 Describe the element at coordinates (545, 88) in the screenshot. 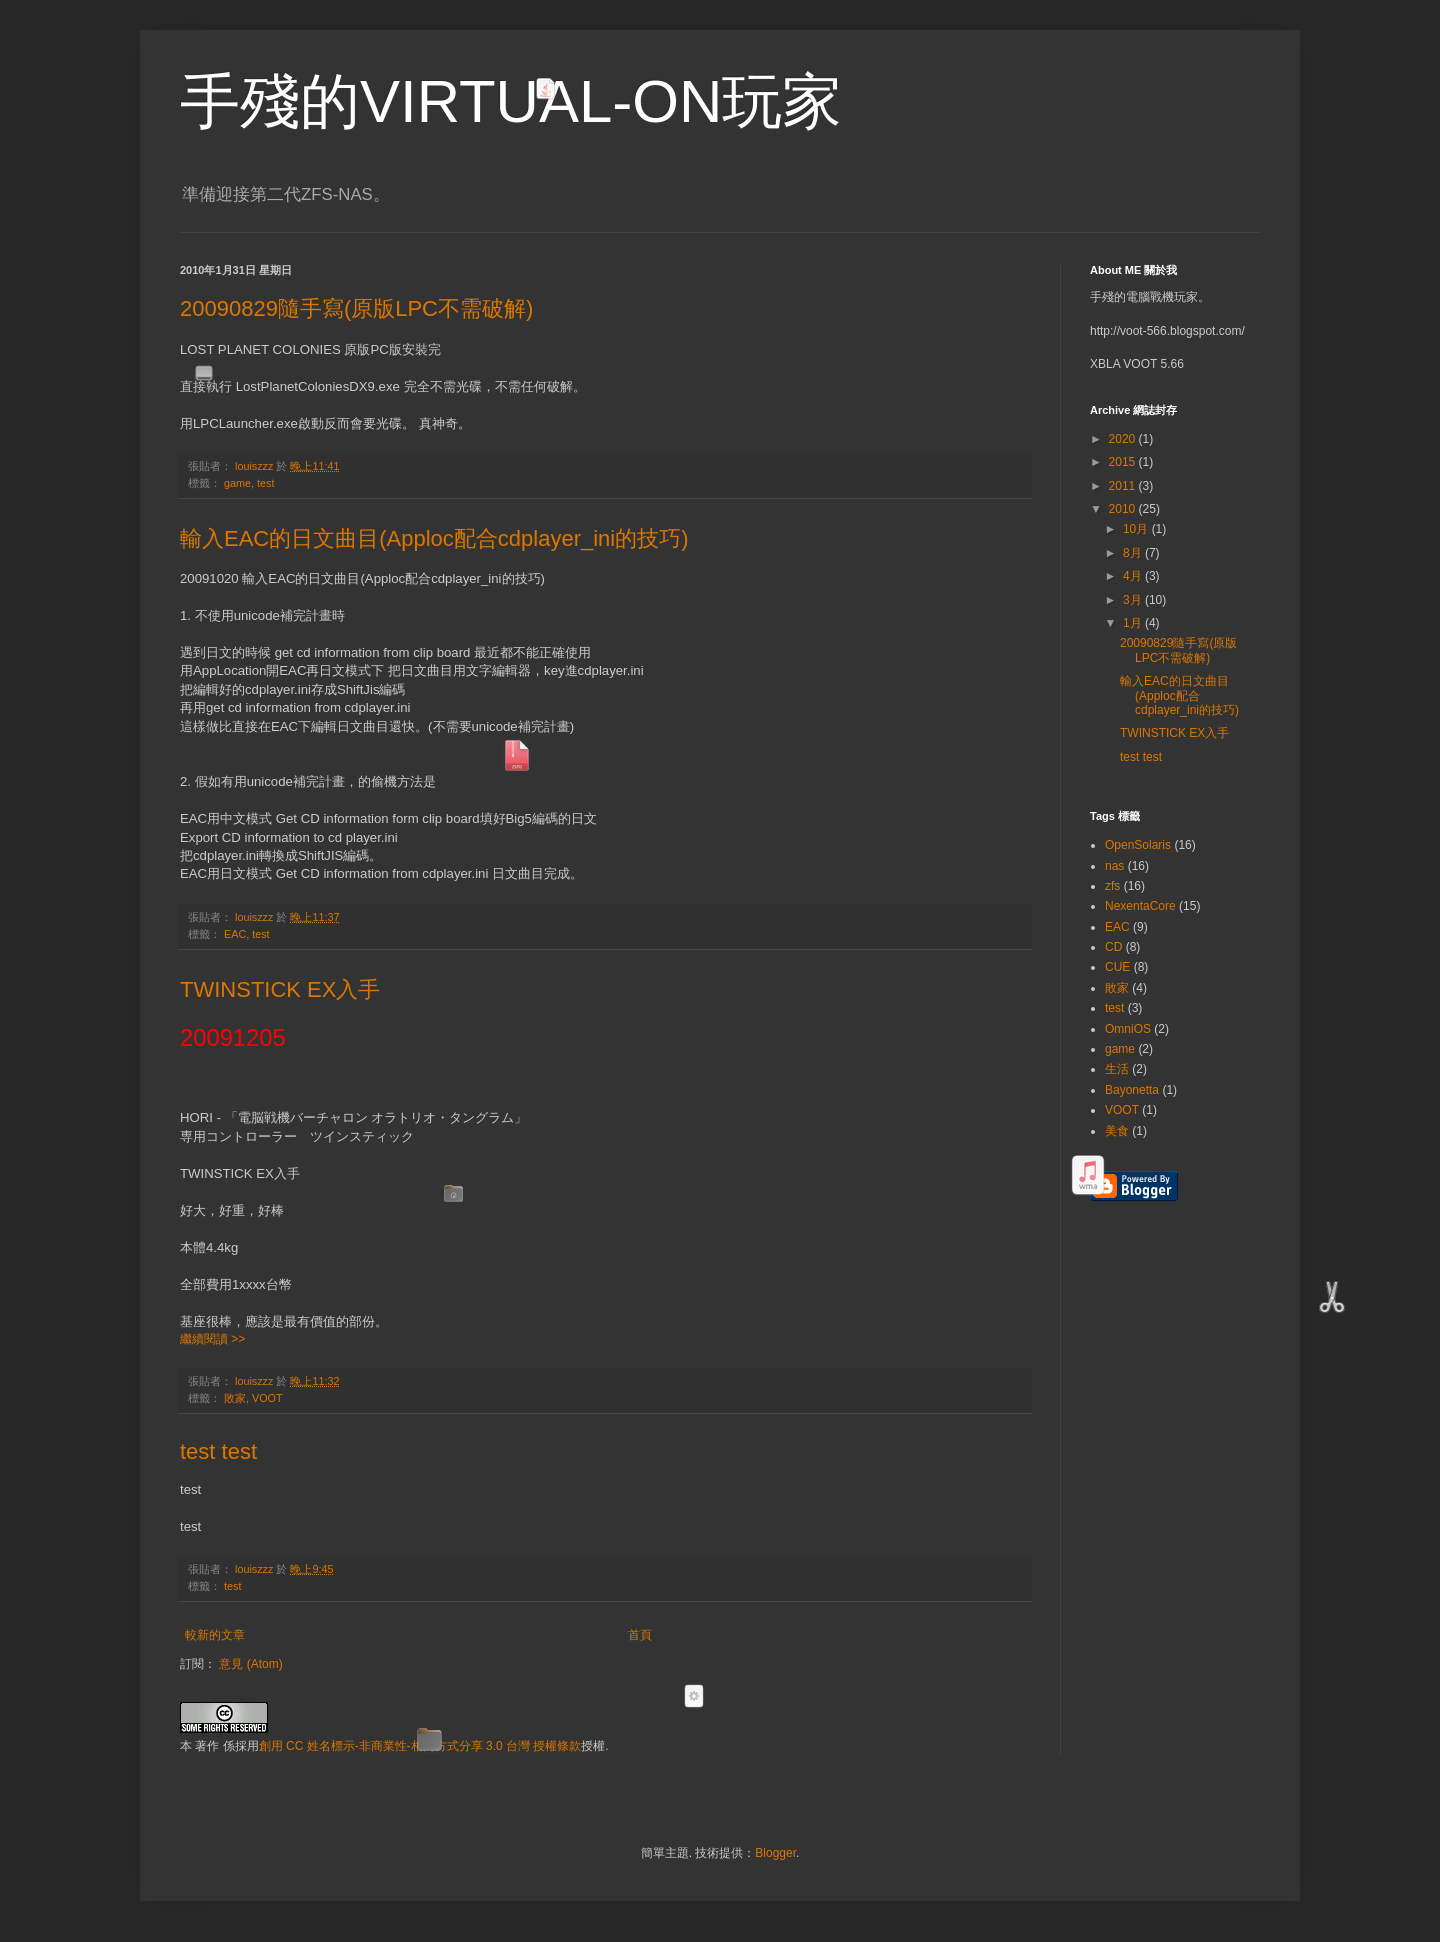

I see `indicates a java source code file` at that location.